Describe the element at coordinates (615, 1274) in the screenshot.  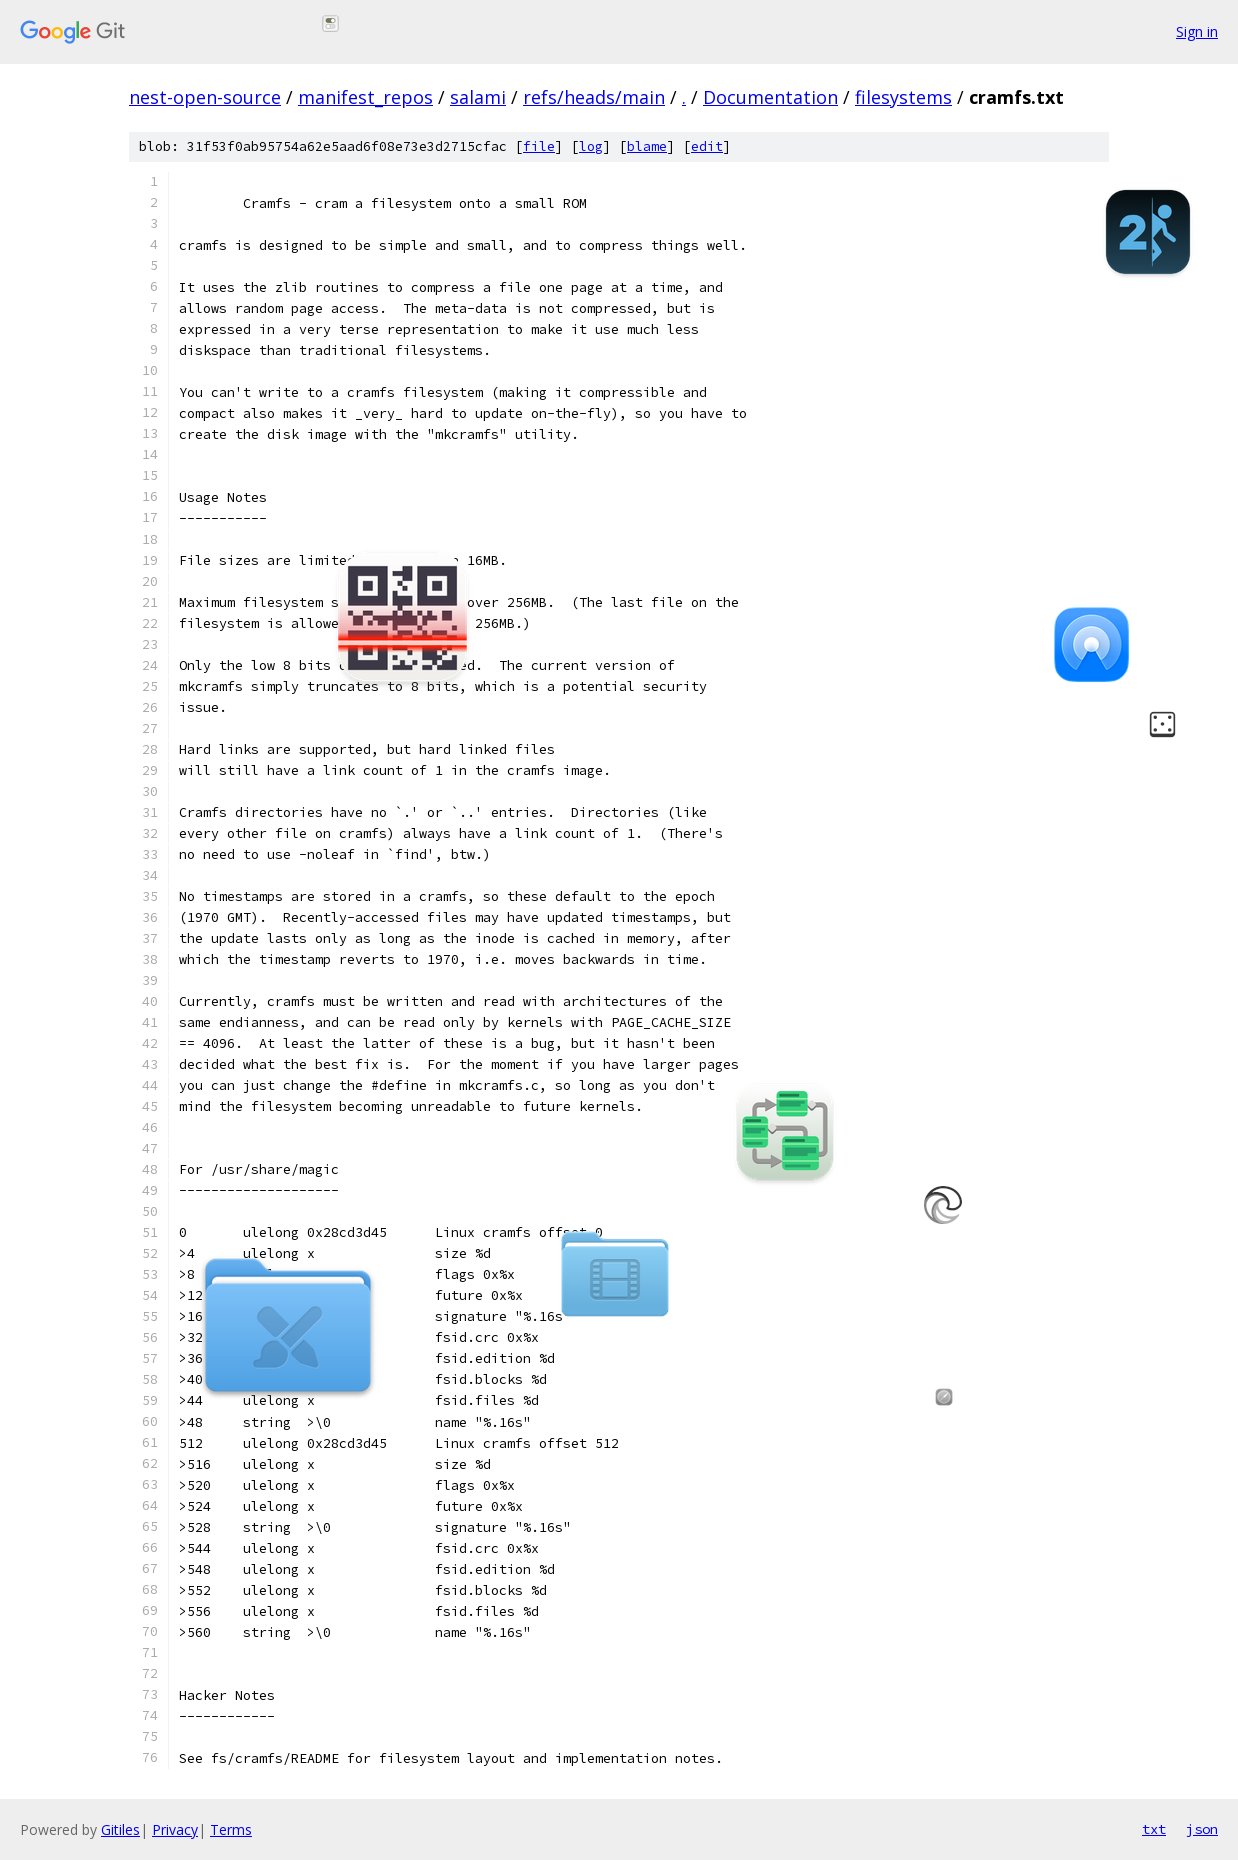
I see `open your videos folder` at that location.